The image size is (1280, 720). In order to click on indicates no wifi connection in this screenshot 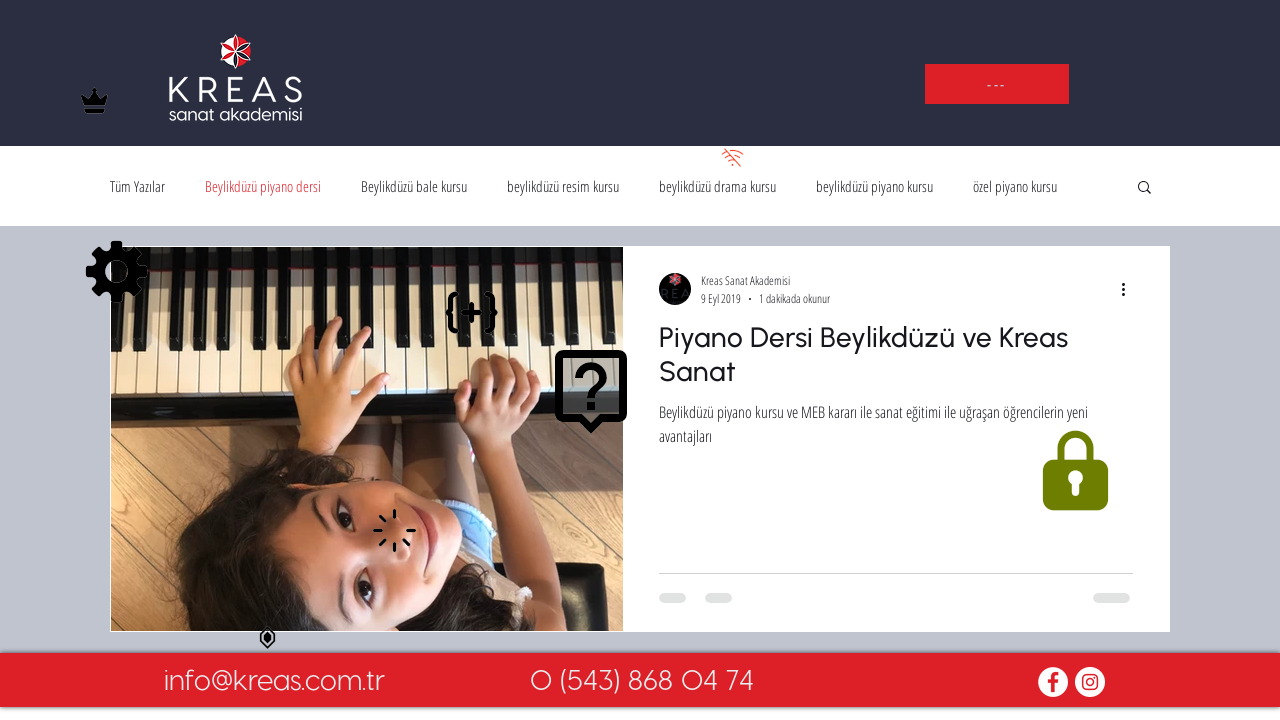, I will do `click(732, 157)`.